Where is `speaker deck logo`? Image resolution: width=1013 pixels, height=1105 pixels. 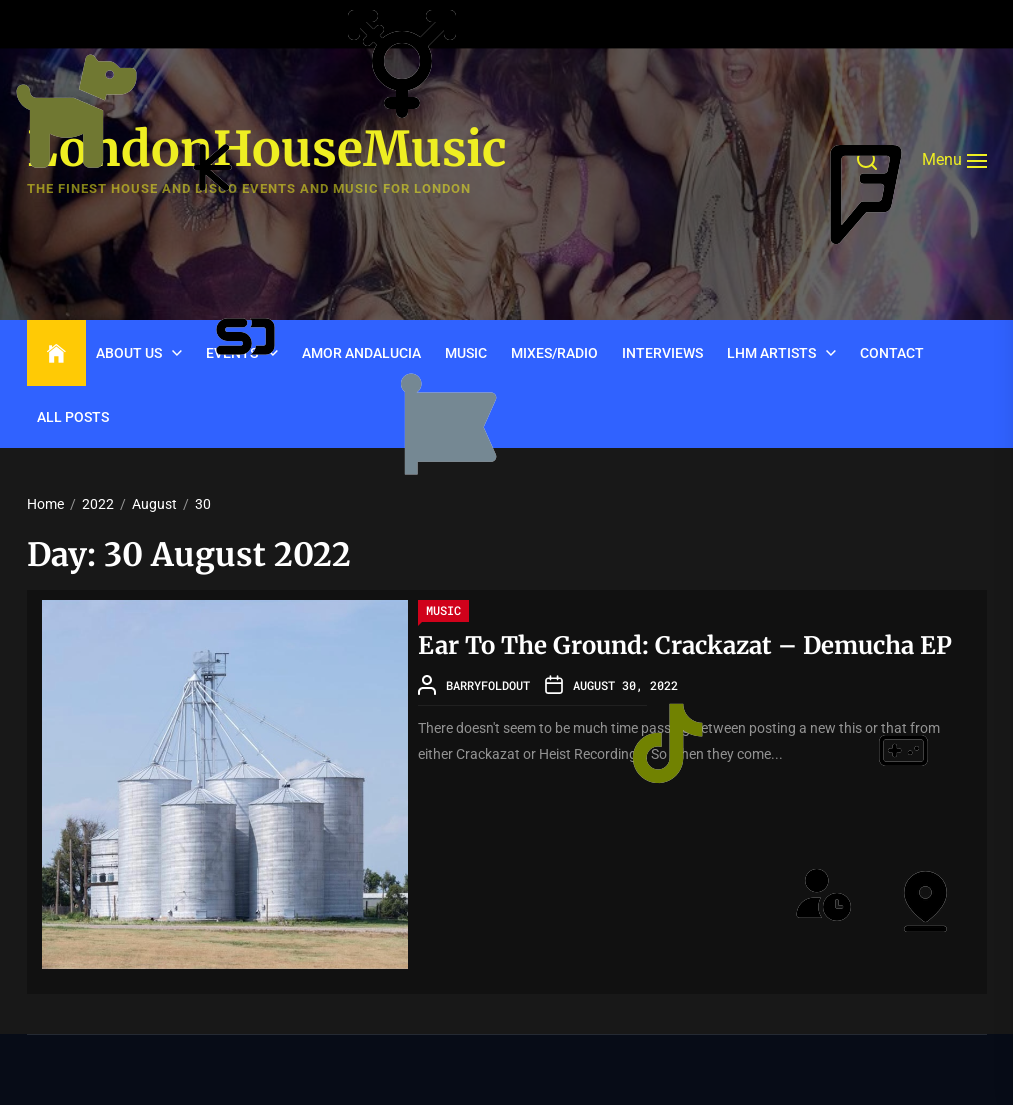 speaker deck logo is located at coordinates (245, 336).